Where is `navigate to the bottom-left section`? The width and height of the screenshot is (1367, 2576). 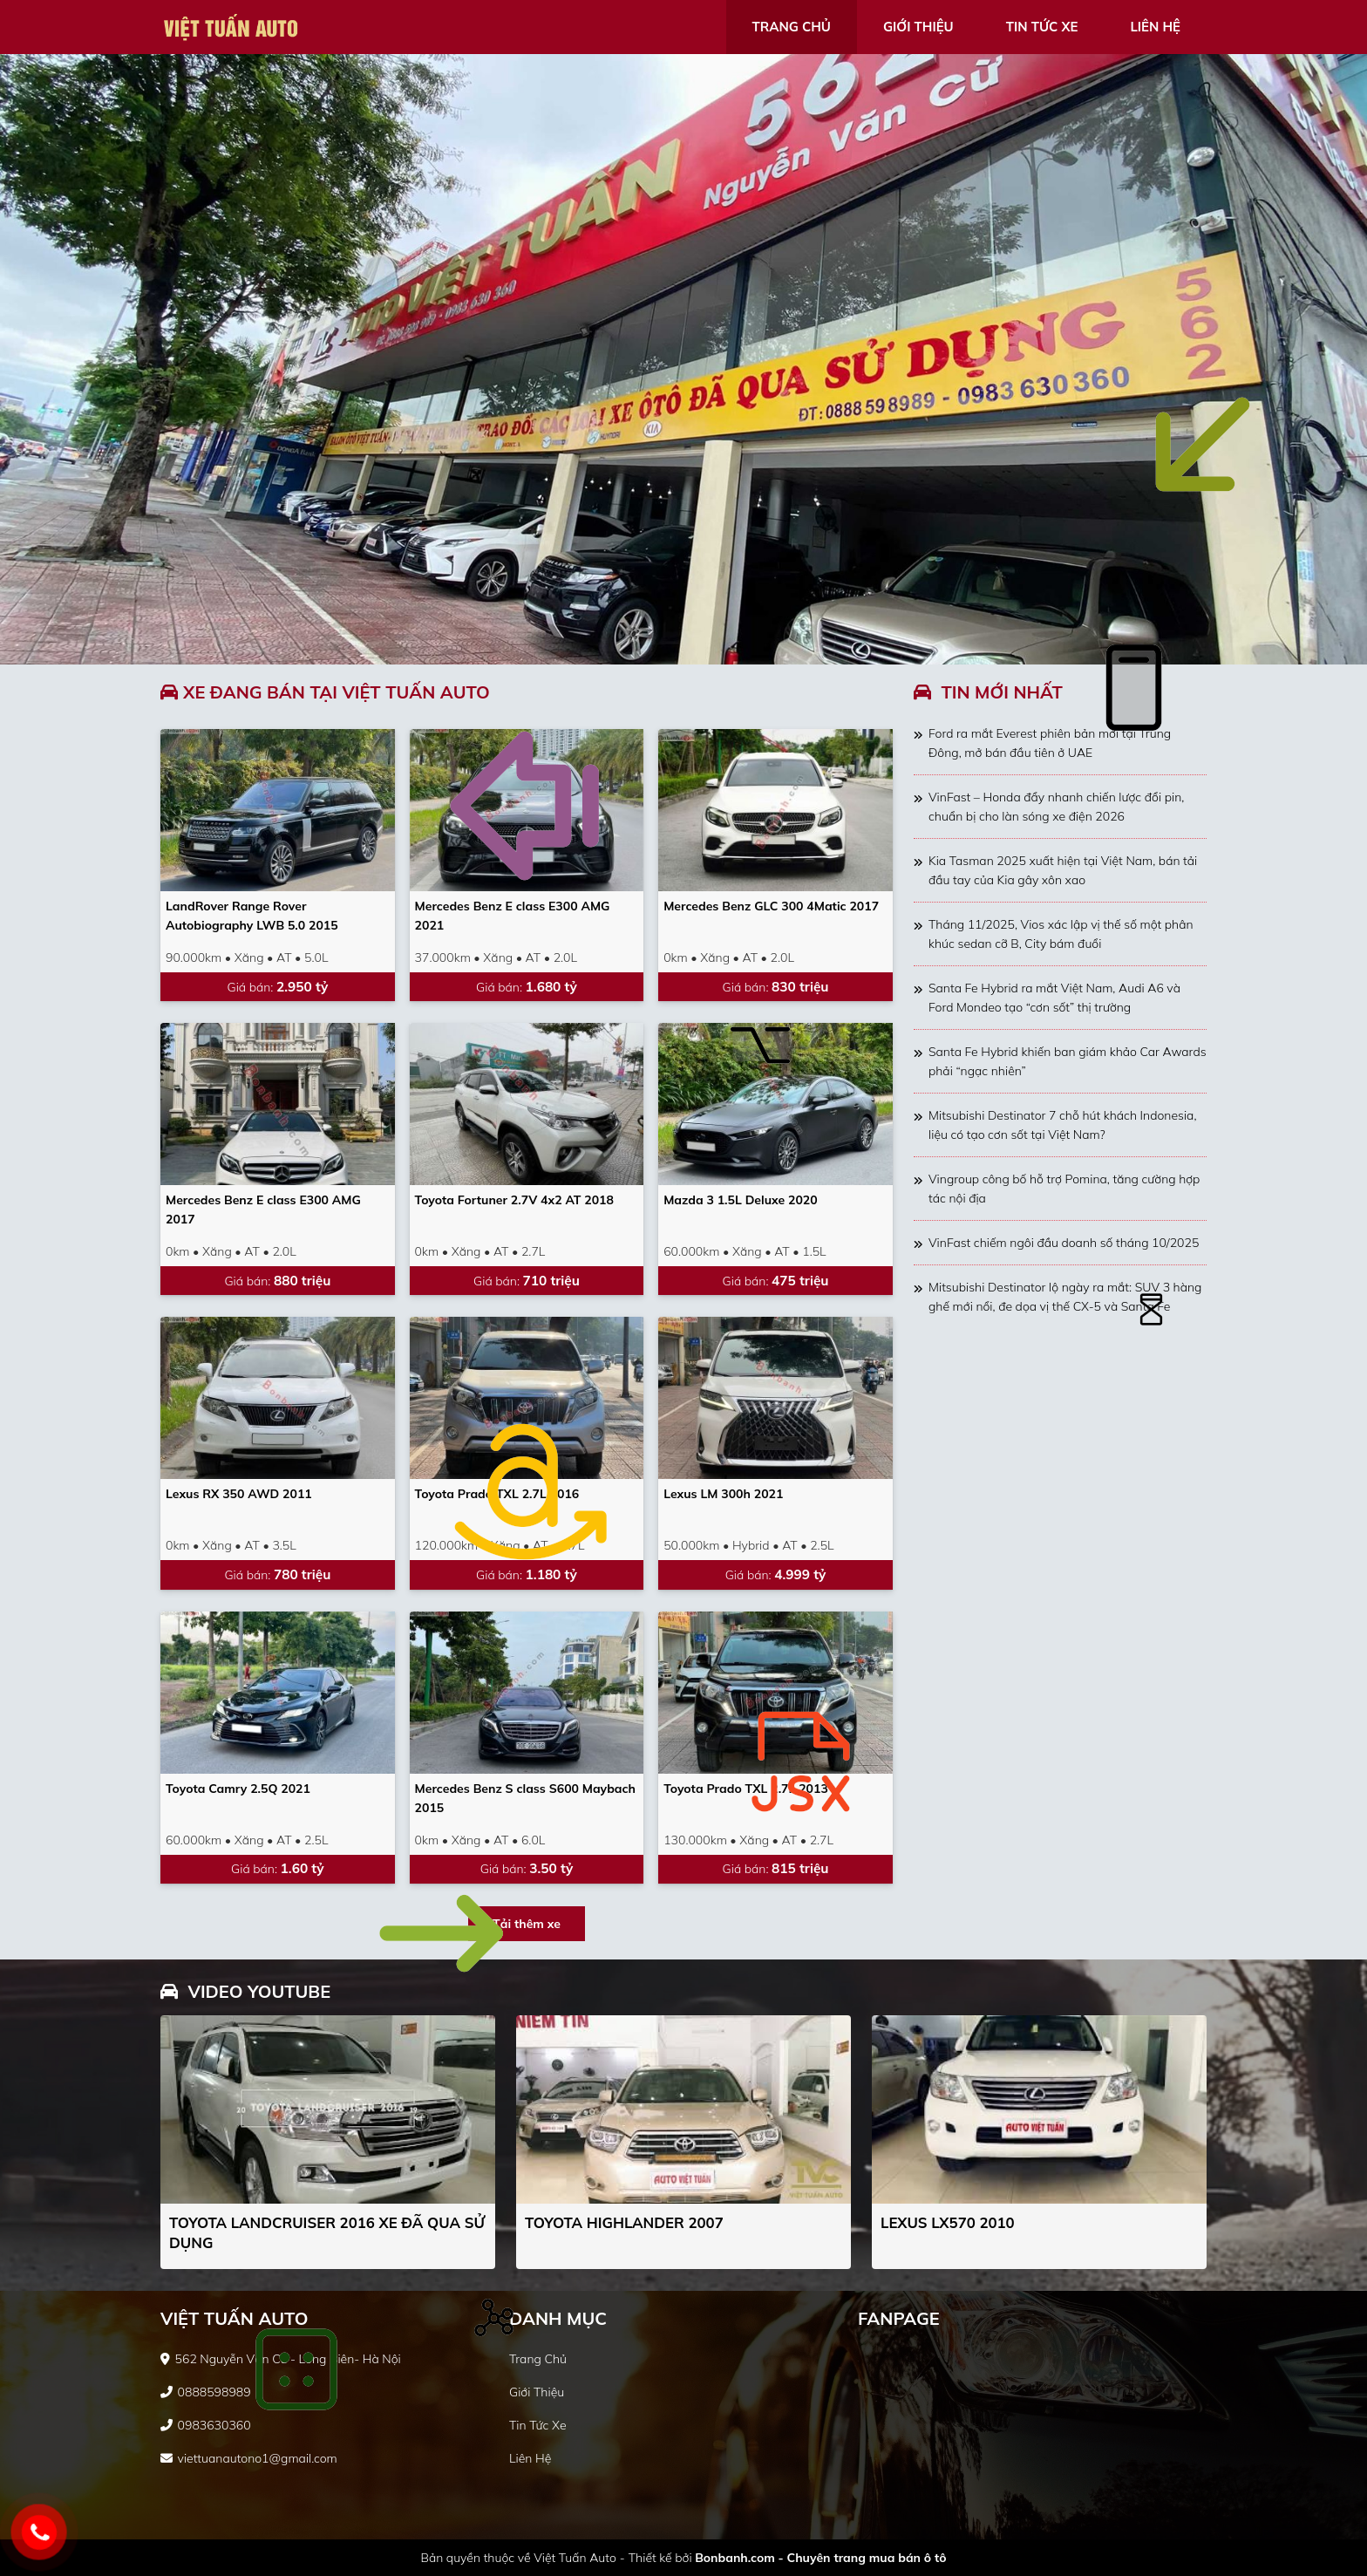
navigate to the bottom-left section is located at coordinates (1202, 444).